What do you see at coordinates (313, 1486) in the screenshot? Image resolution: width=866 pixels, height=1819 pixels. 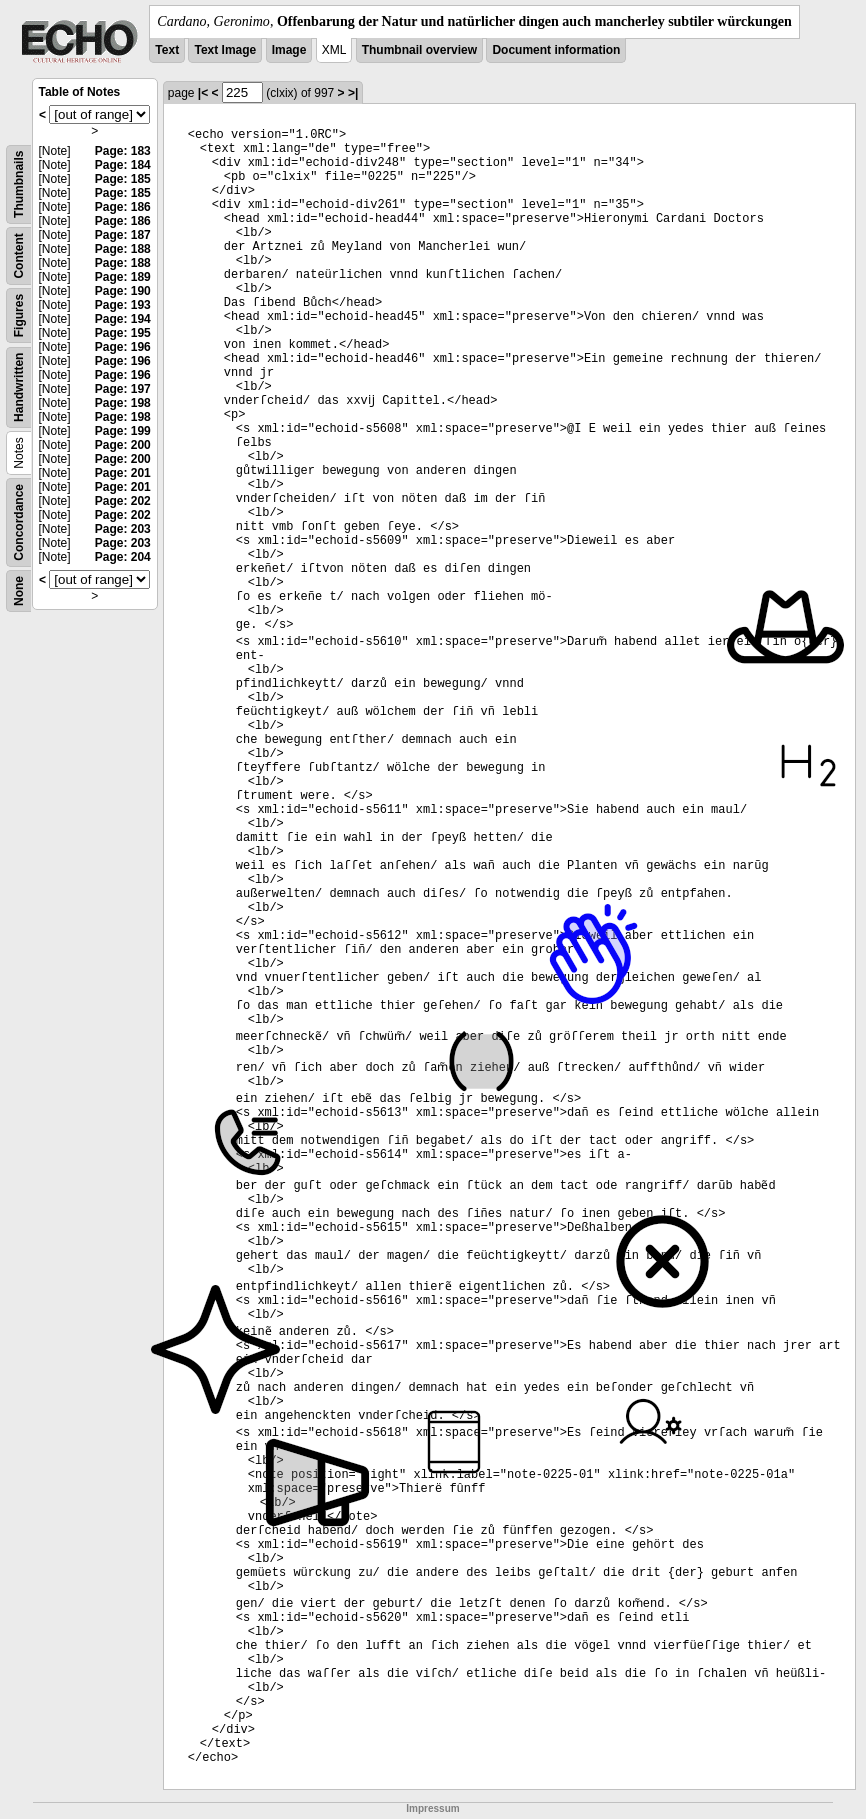 I see `make an announcement or broadcast` at bounding box center [313, 1486].